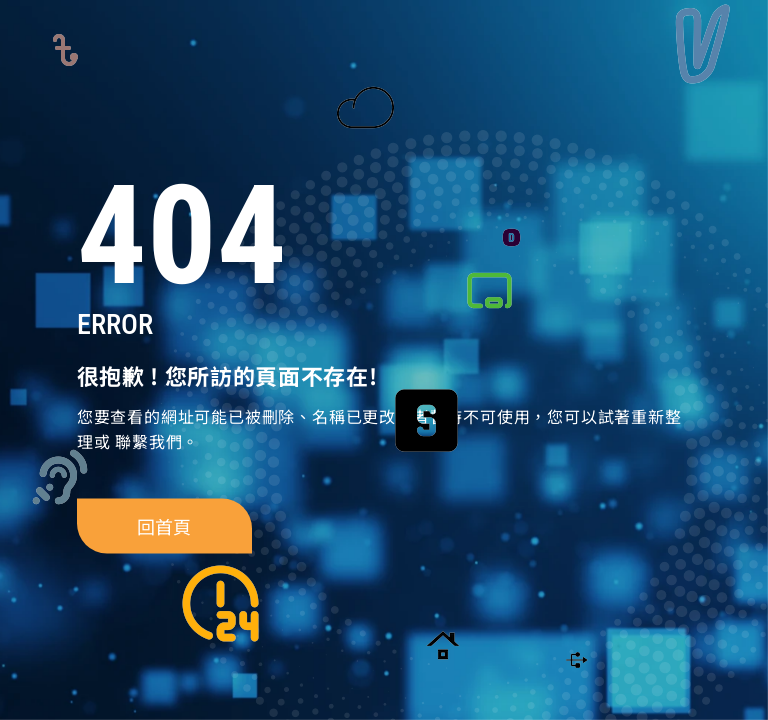 The height and width of the screenshot is (720, 768). What do you see at coordinates (365, 107) in the screenshot?
I see `access cloud storage` at bounding box center [365, 107].